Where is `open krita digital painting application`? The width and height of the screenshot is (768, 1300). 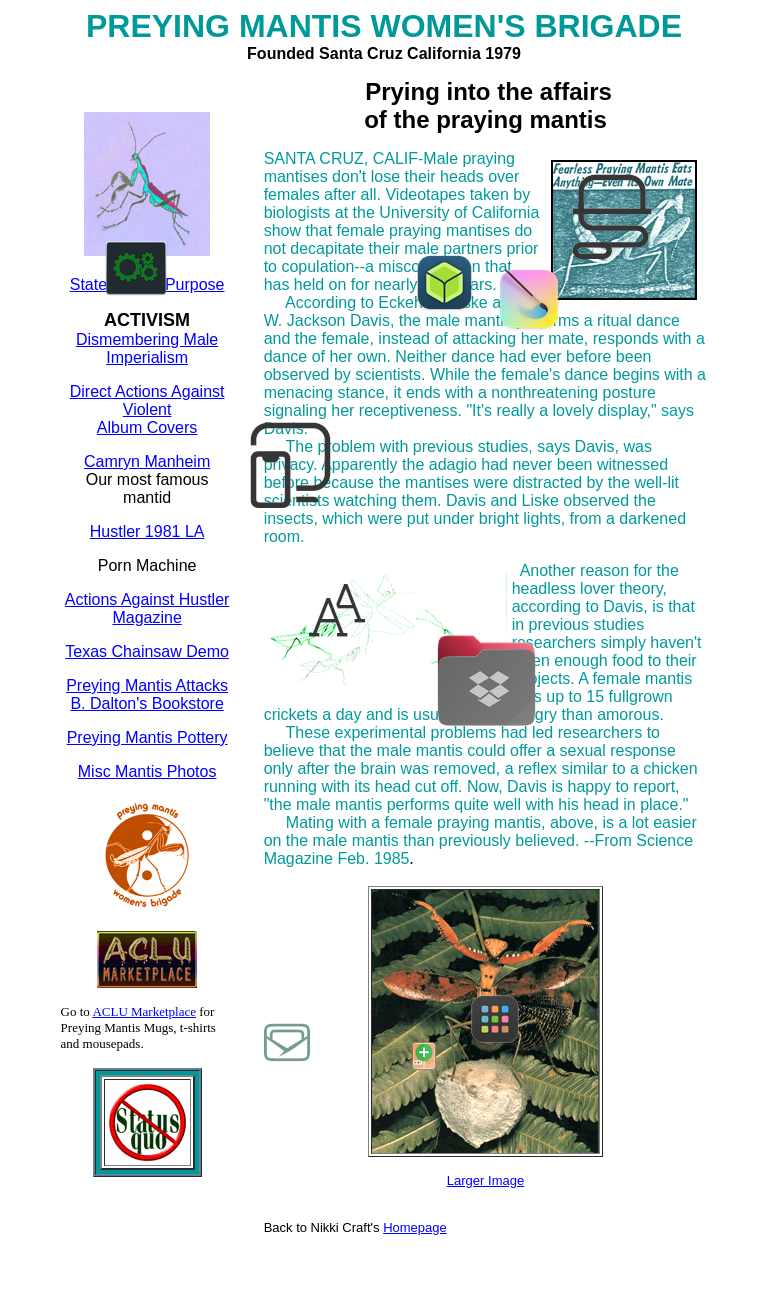 open krita digital painting application is located at coordinates (529, 299).